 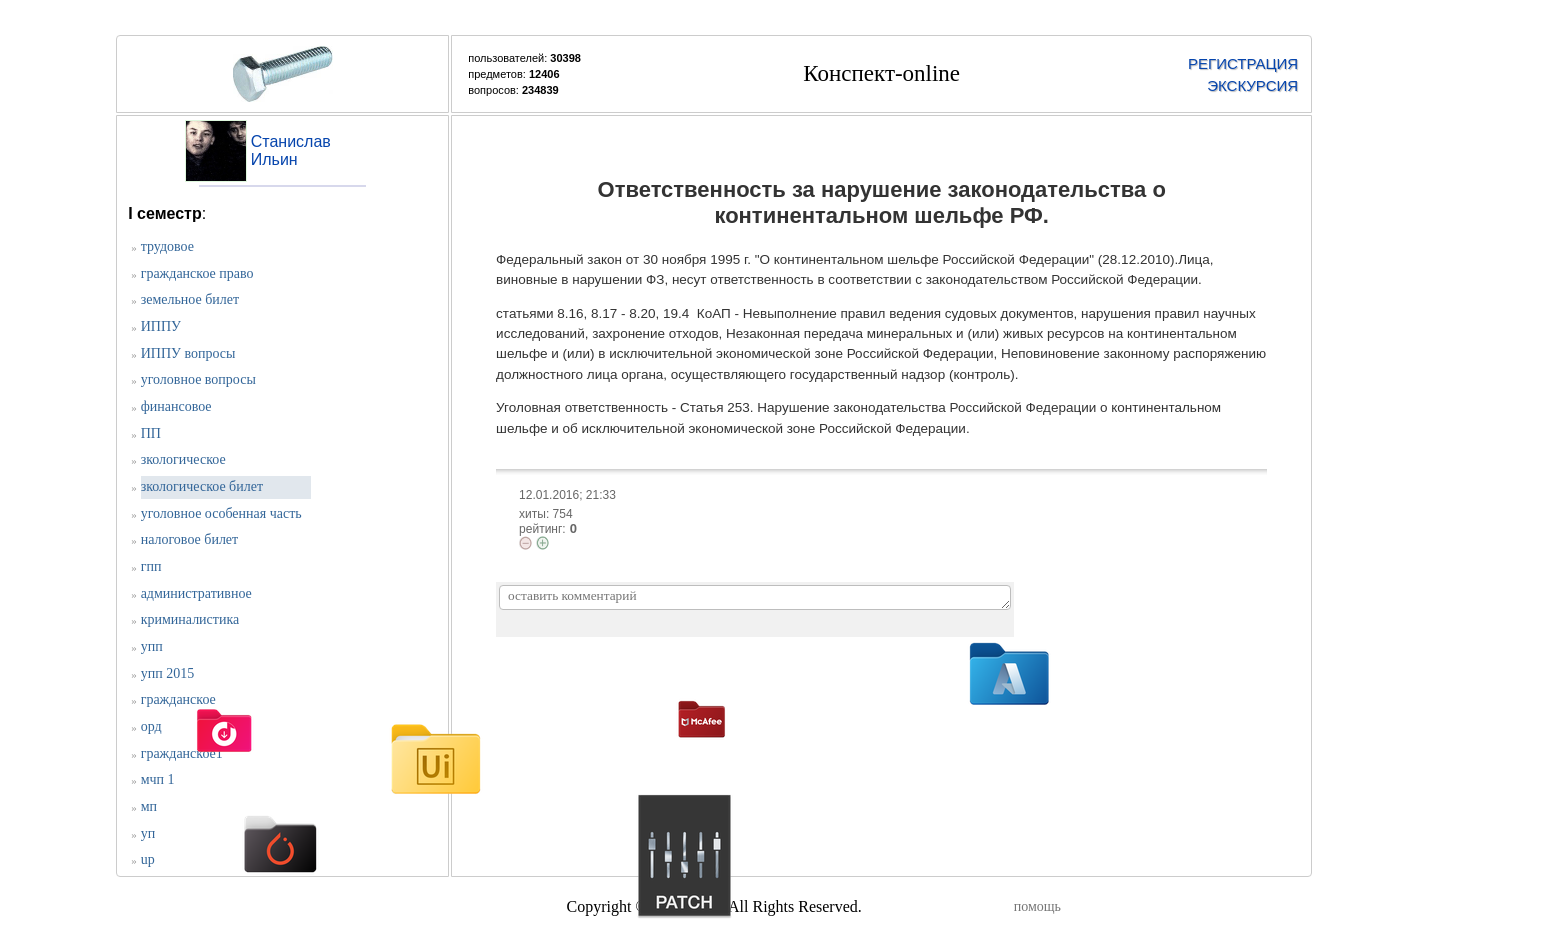 What do you see at coordinates (684, 858) in the screenshot?
I see `open patch settings in GarageBand` at bounding box center [684, 858].